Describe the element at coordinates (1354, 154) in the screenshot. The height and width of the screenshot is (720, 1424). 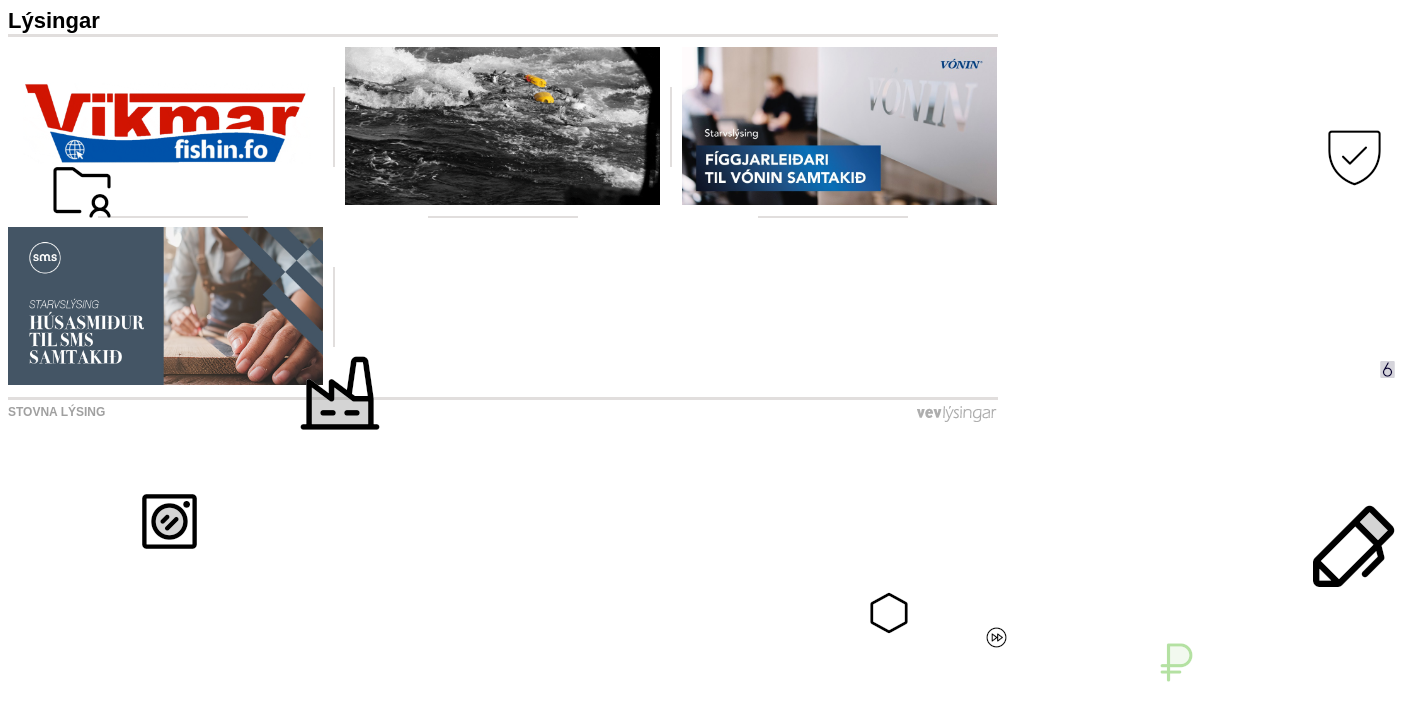
I see `indicates verified or secure status` at that location.